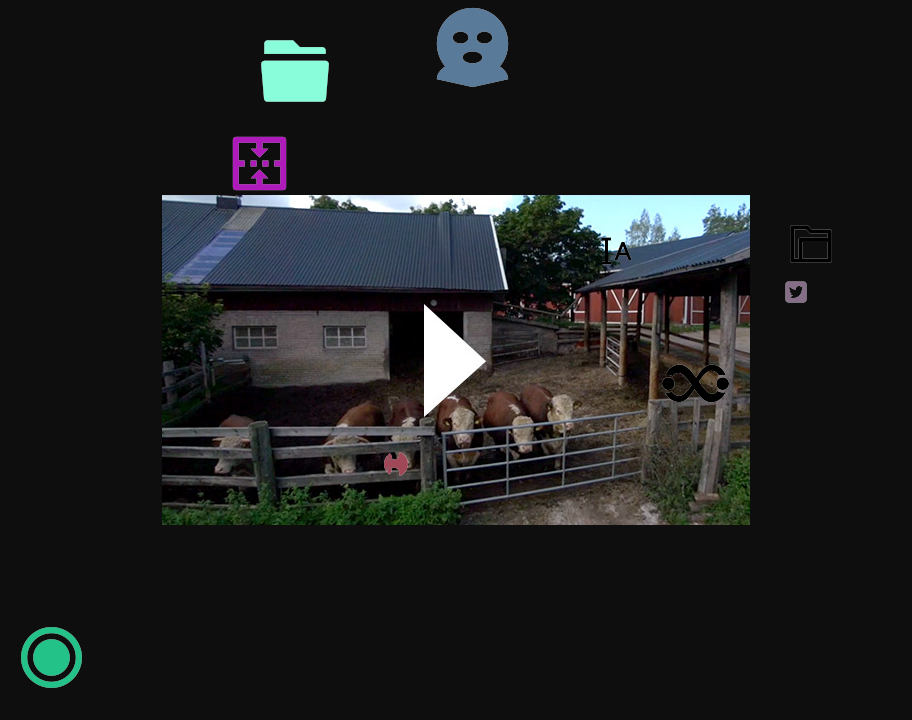  Describe the element at coordinates (295, 71) in the screenshot. I see `open folder to view contents` at that location.